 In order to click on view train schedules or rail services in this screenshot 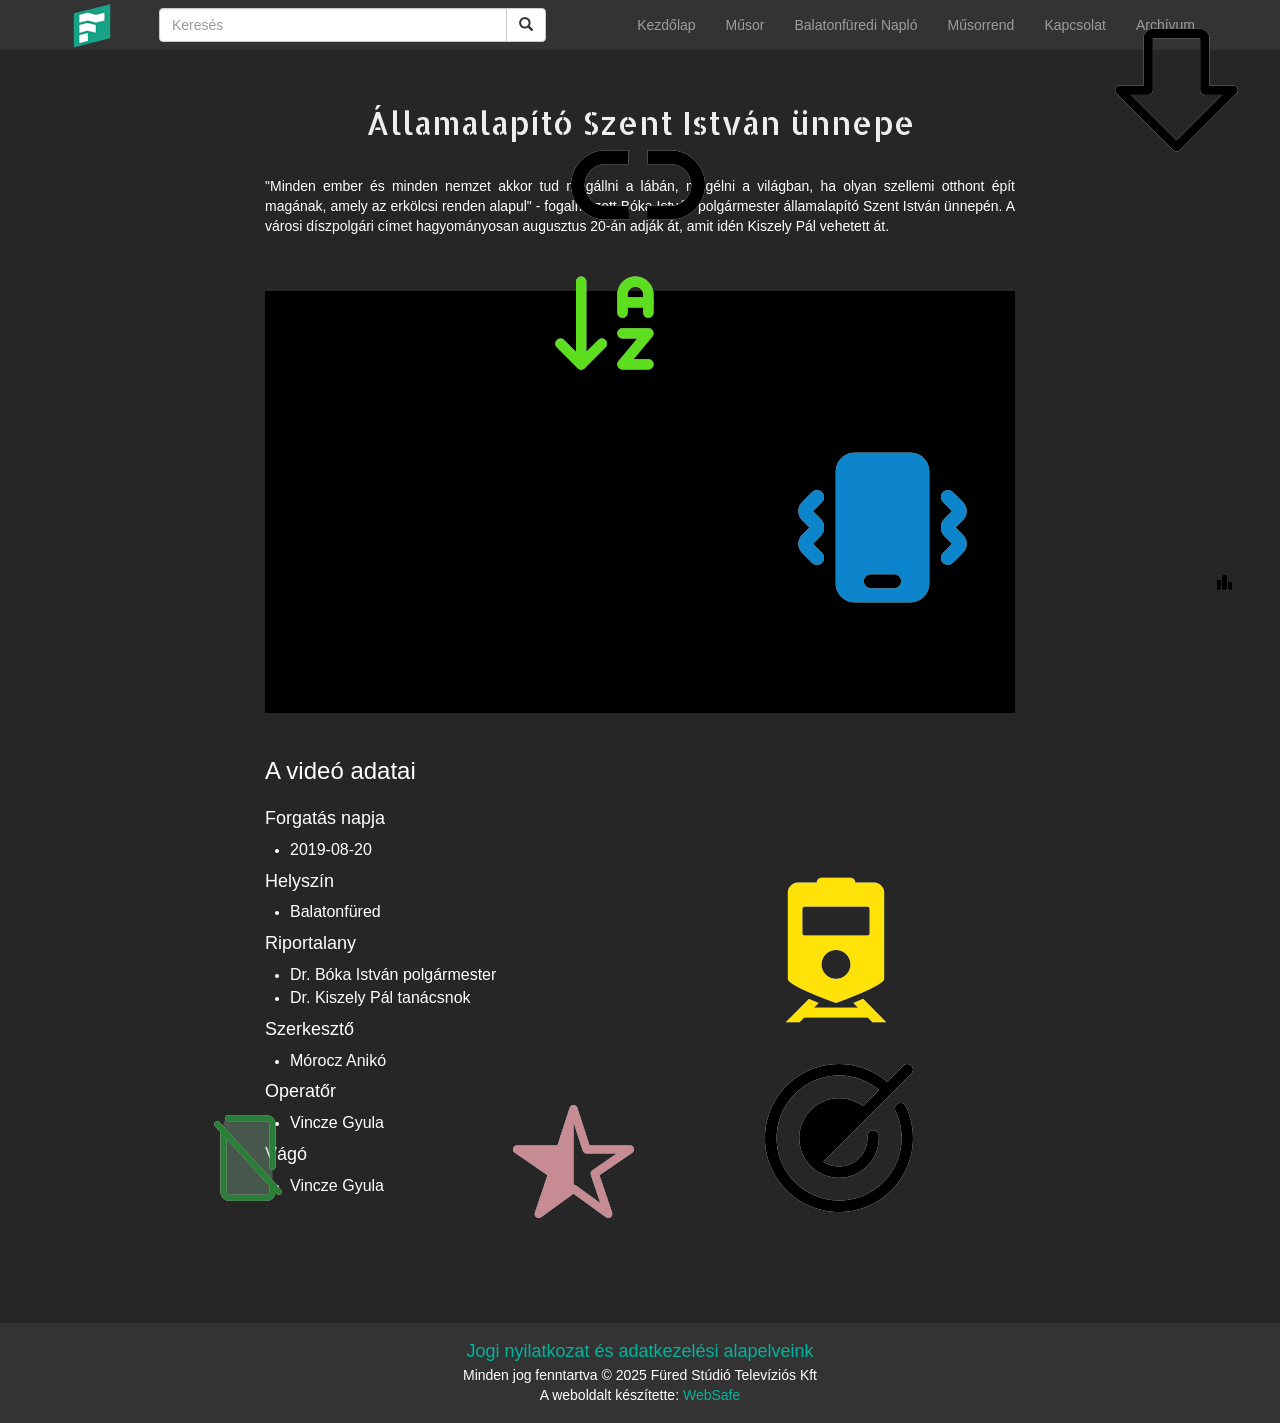, I will do `click(836, 950)`.